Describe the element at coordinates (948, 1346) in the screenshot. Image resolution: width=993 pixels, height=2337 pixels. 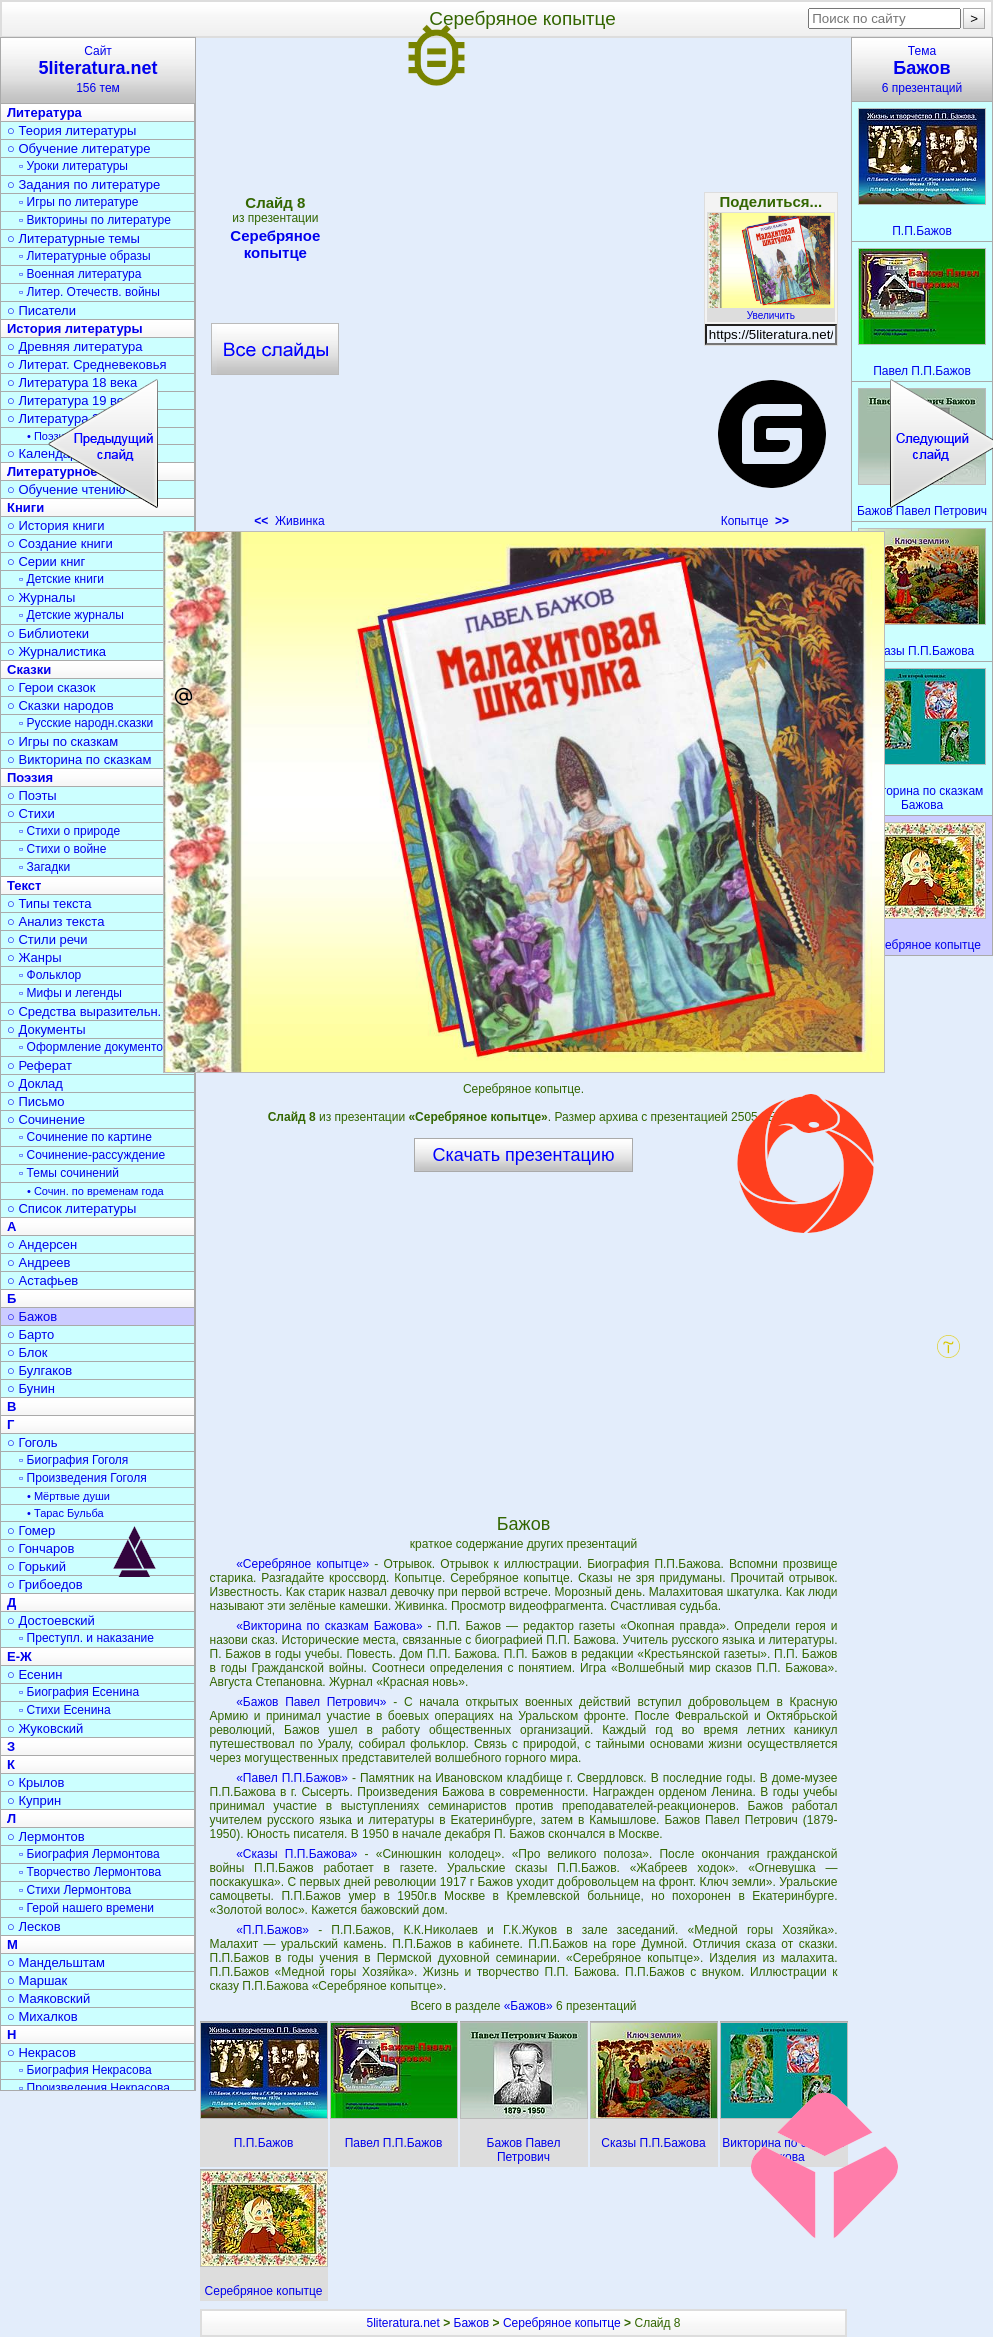
I see `tilda publishing logo` at that location.